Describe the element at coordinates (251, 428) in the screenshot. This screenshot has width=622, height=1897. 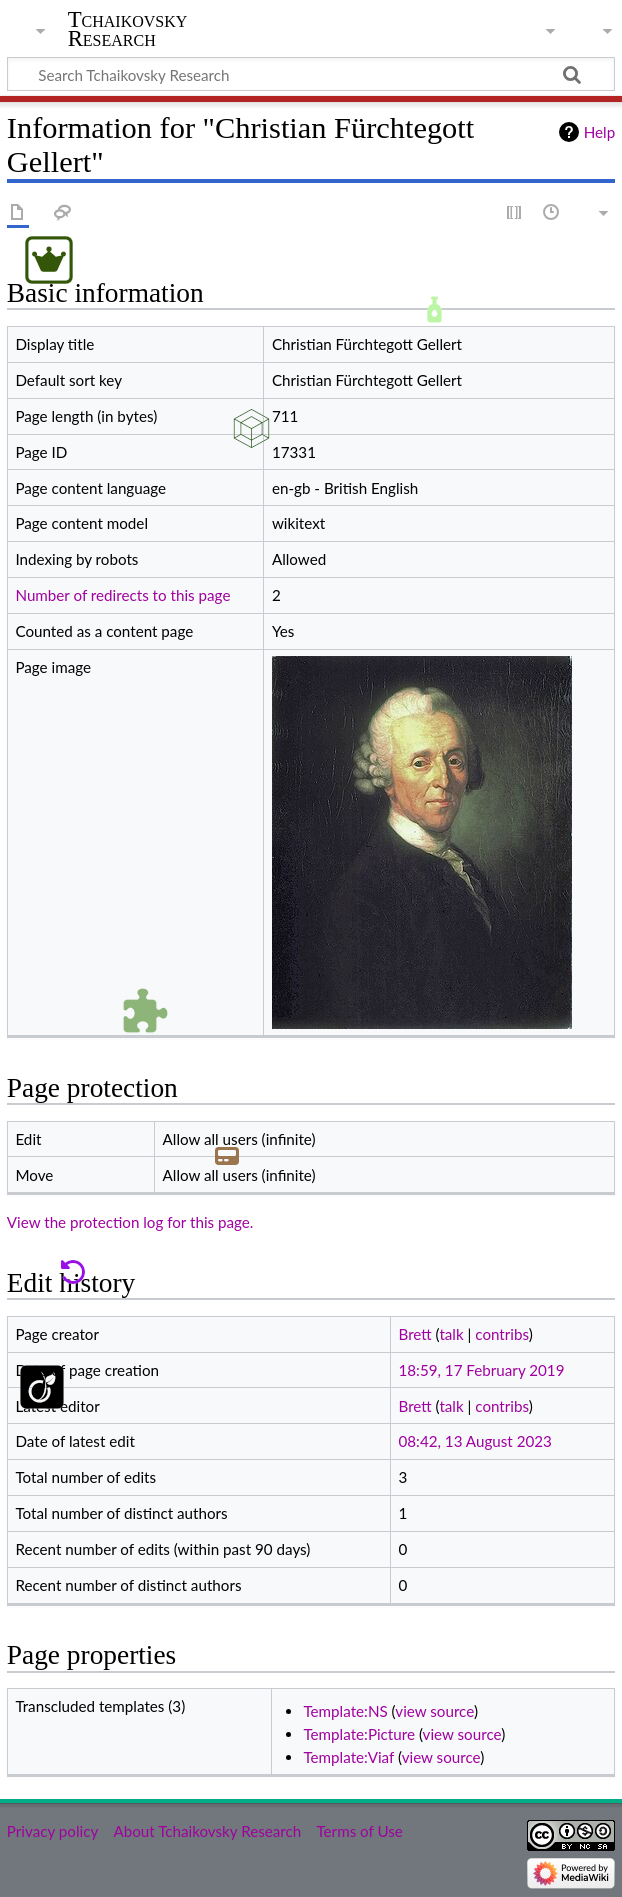
I see `open Apache NetBeans IDE` at that location.